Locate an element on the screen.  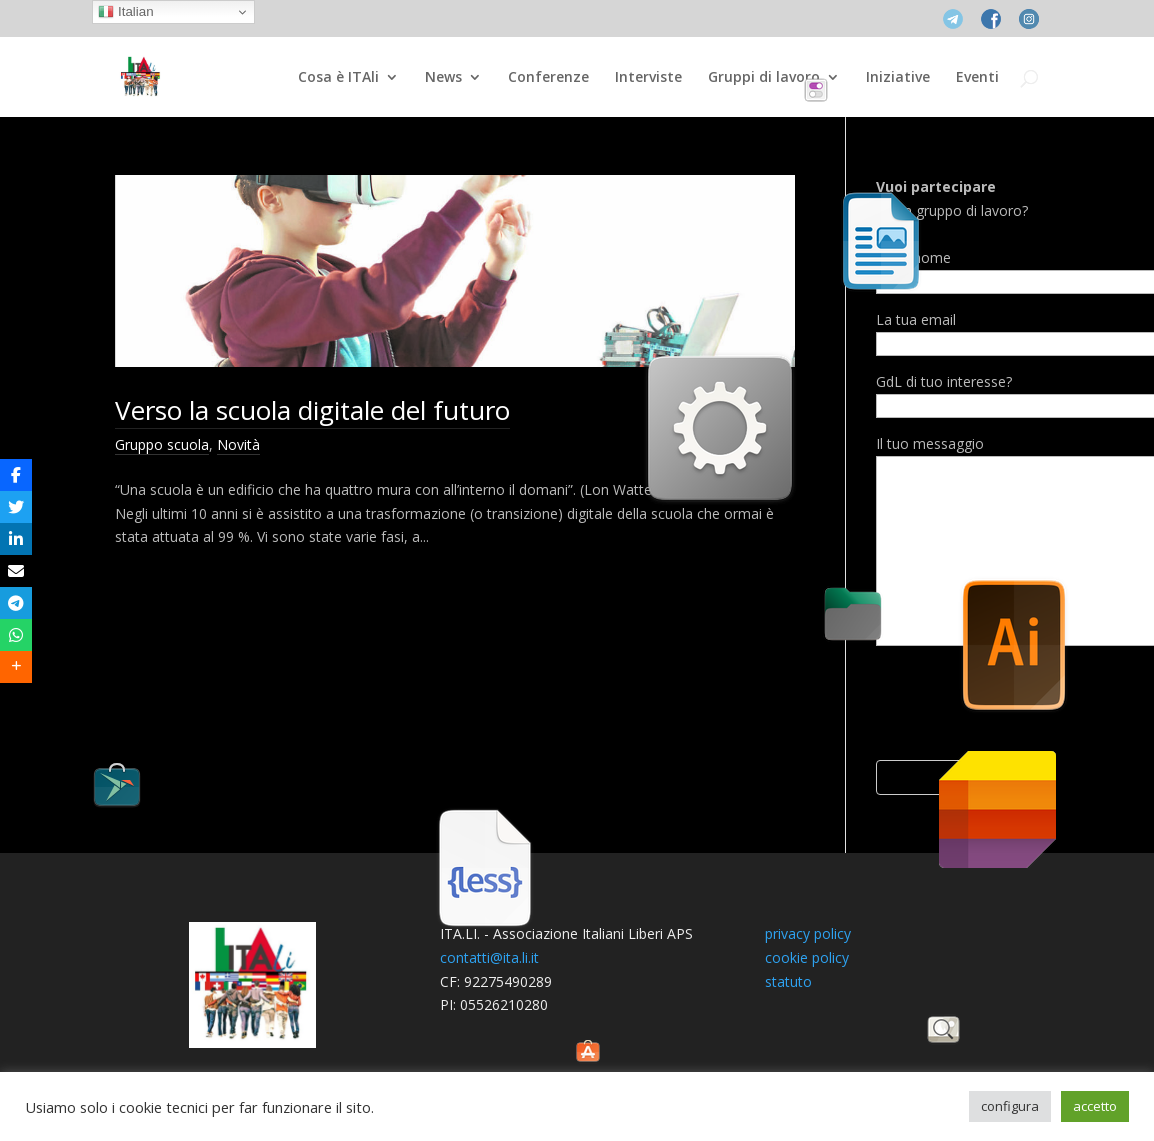
open the image viewer application is located at coordinates (943, 1029).